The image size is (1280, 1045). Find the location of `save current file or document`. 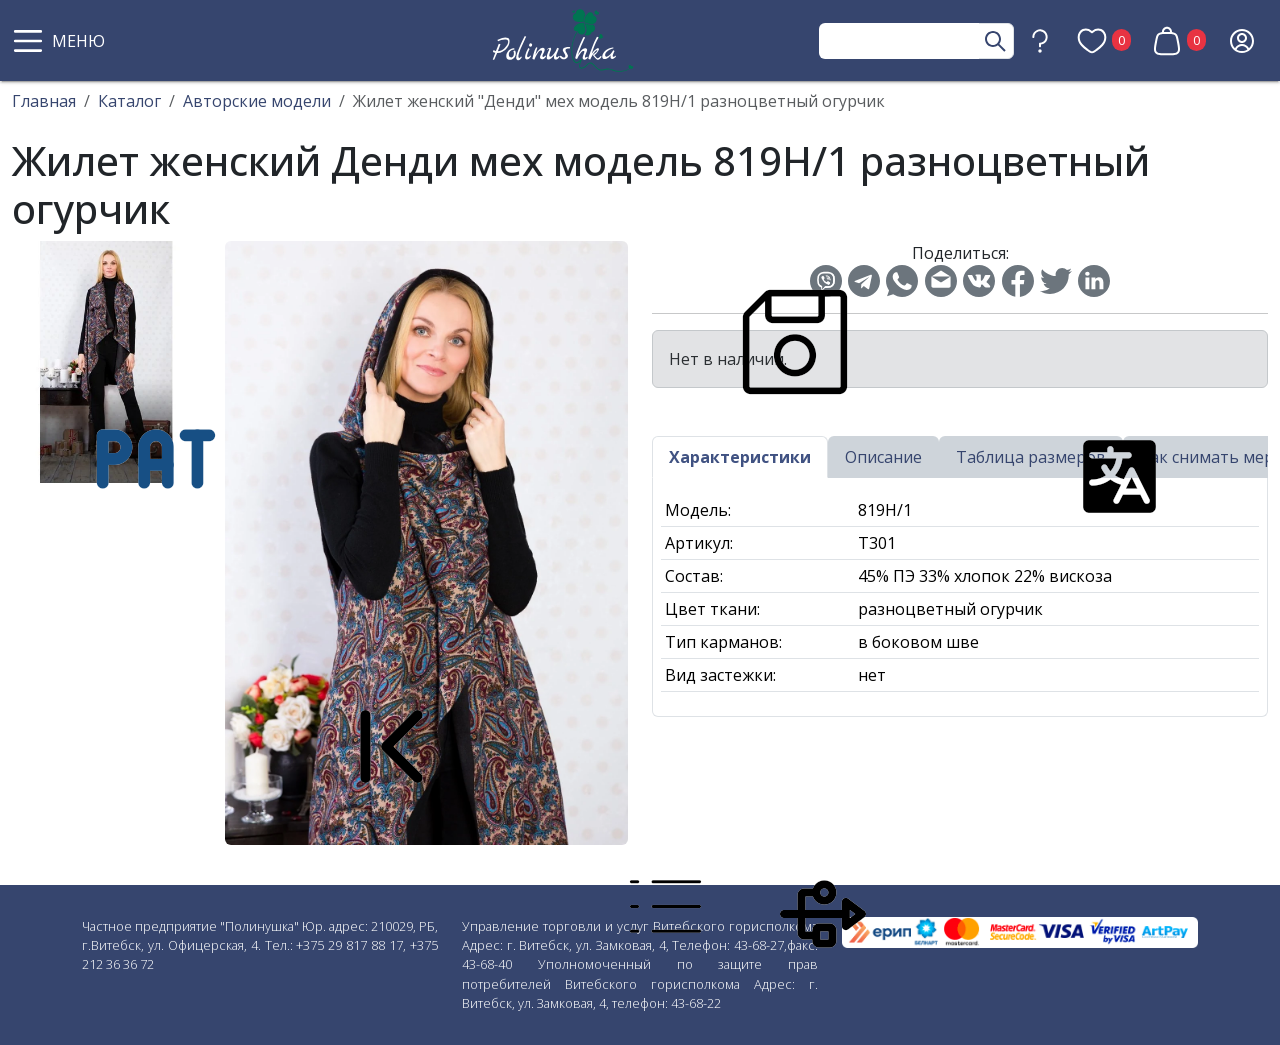

save current file or document is located at coordinates (795, 342).